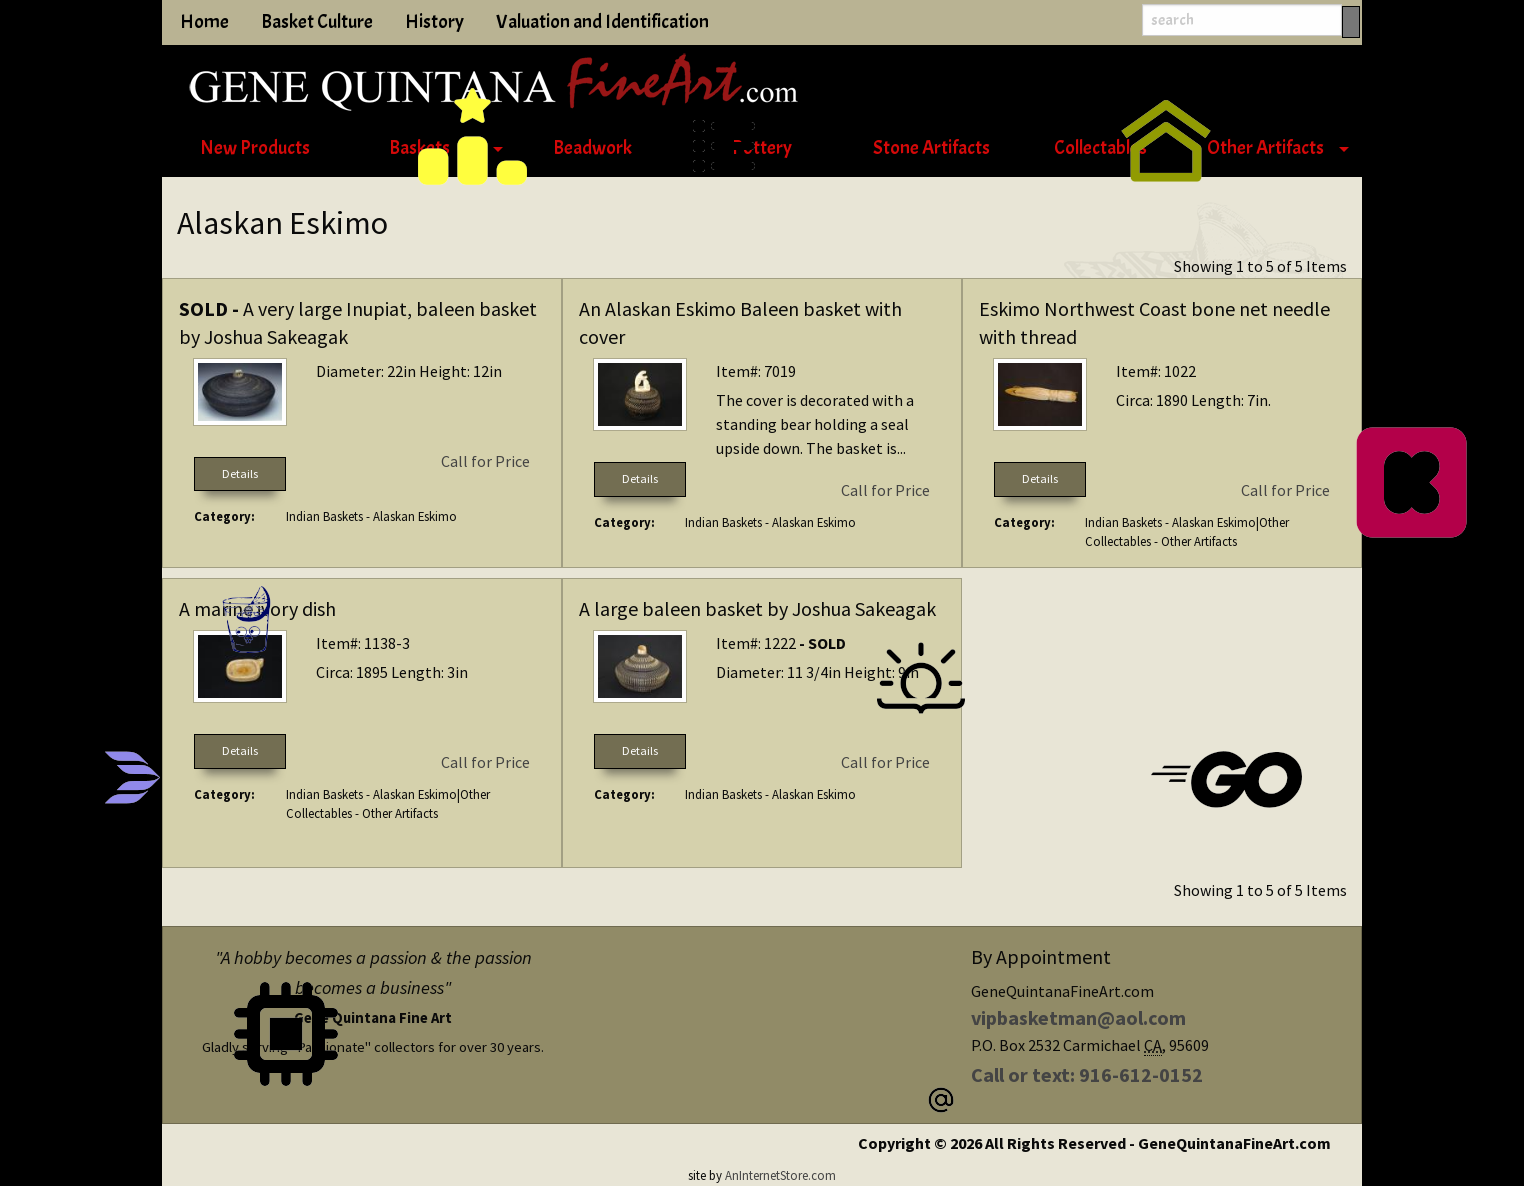 This screenshot has height=1186, width=1524. What do you see at coordinates (921, 678) in the screenshot?
I see `open jdoodle online compiler` at bounding box center [921, 678].